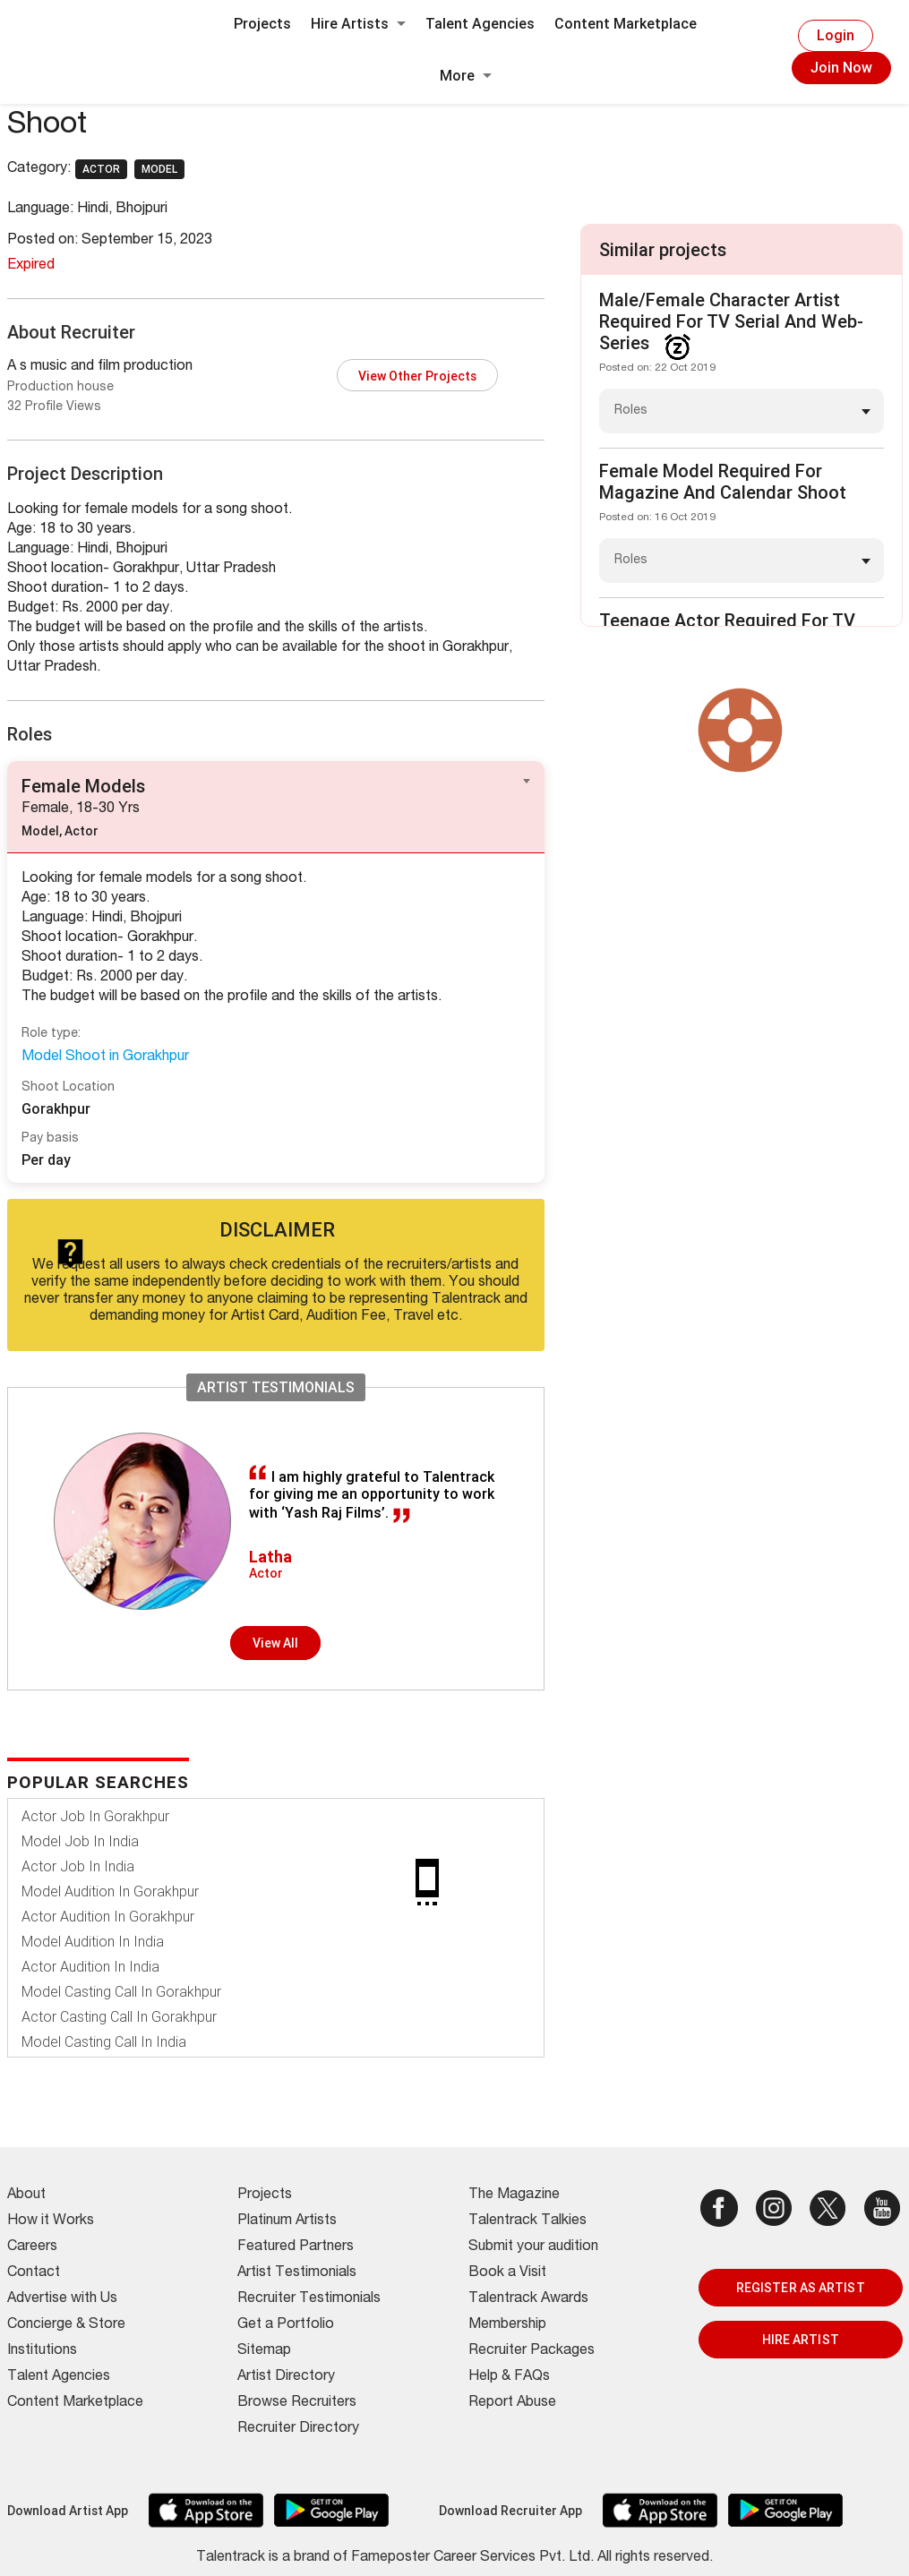 Image resolution: width=909 pixels, height=2576 pixels. Describe the element at coordinates (740, 730) in the screenshot. I see `access help or support center` at that location.